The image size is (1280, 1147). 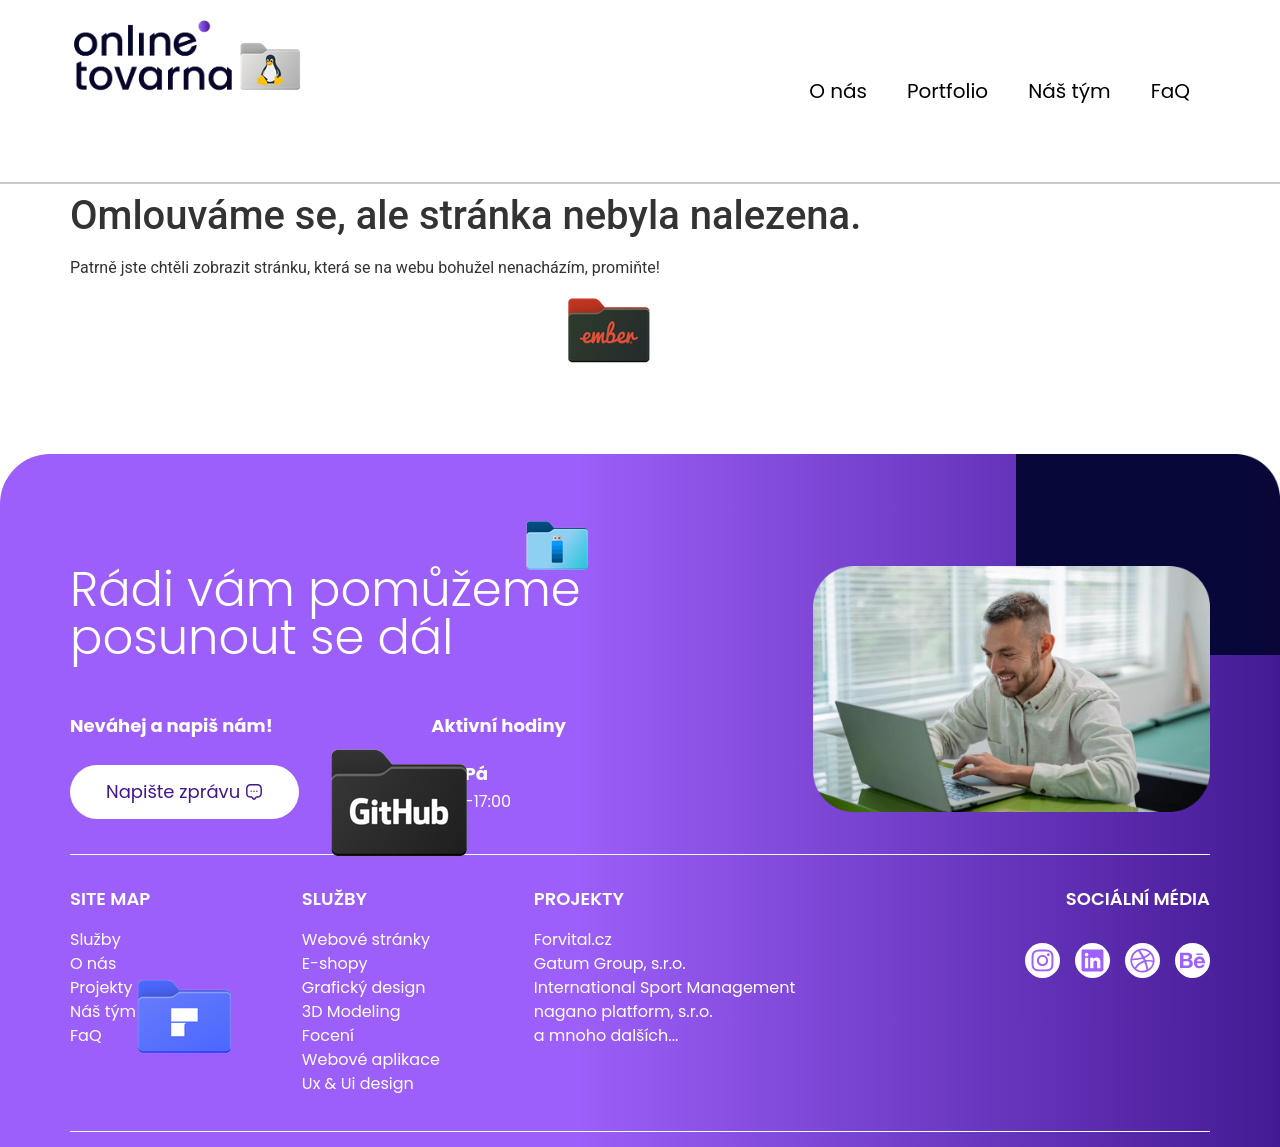 I want to click on open wondershare pdfreader documents folder, so click(x=184, y=1019).